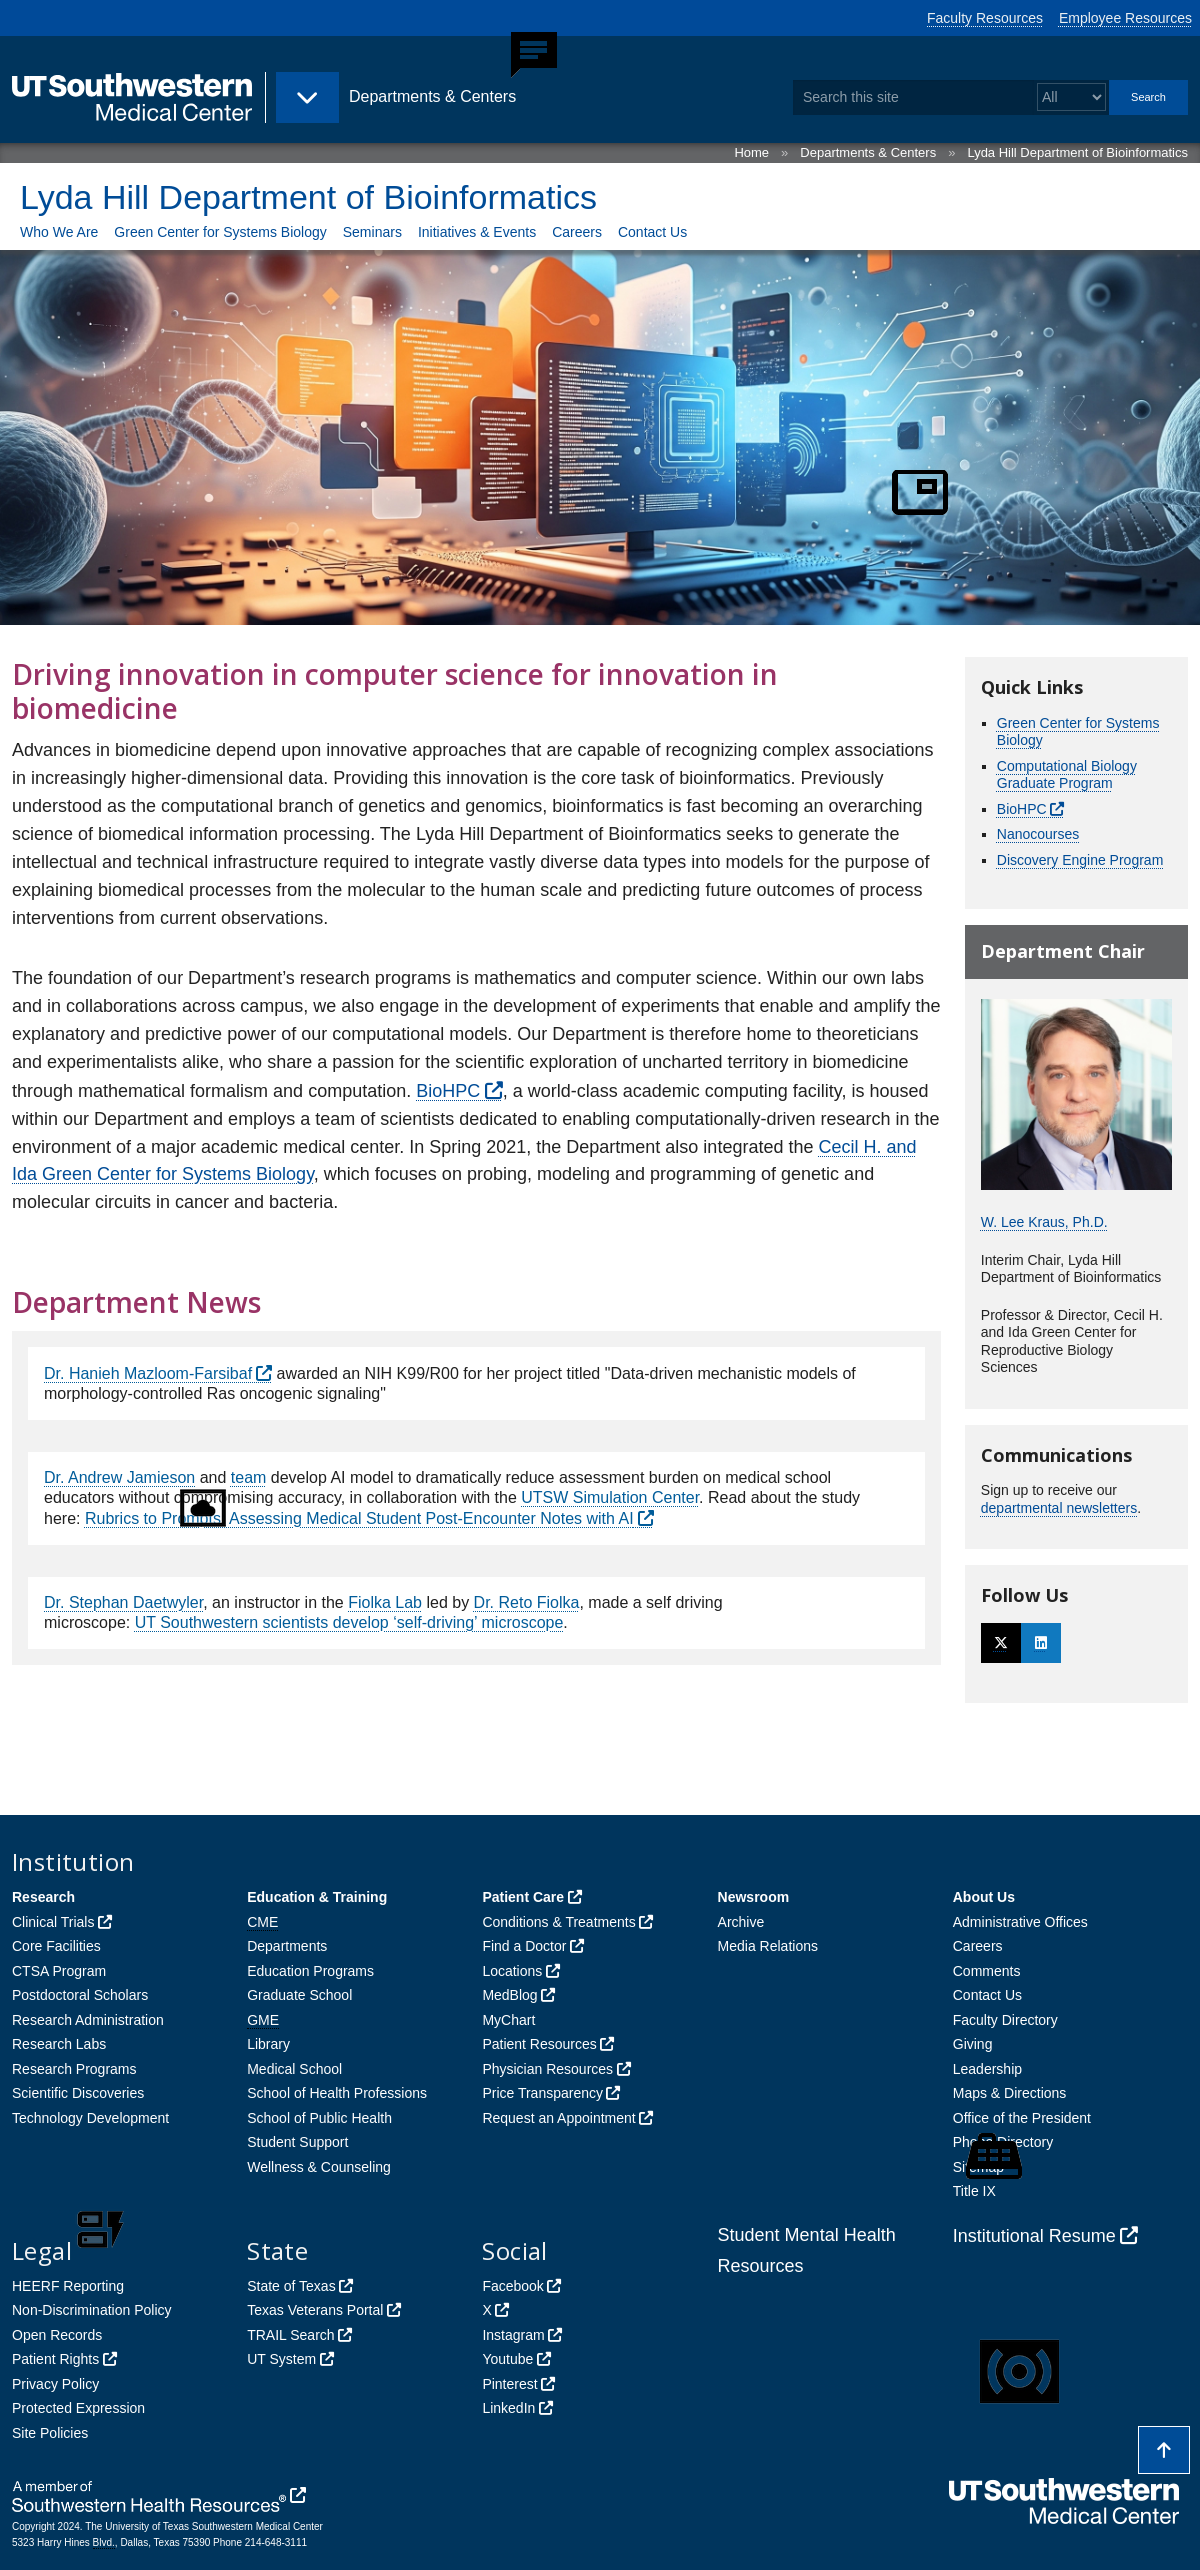  I want to click on access point of sale system, so click(994, 2159).